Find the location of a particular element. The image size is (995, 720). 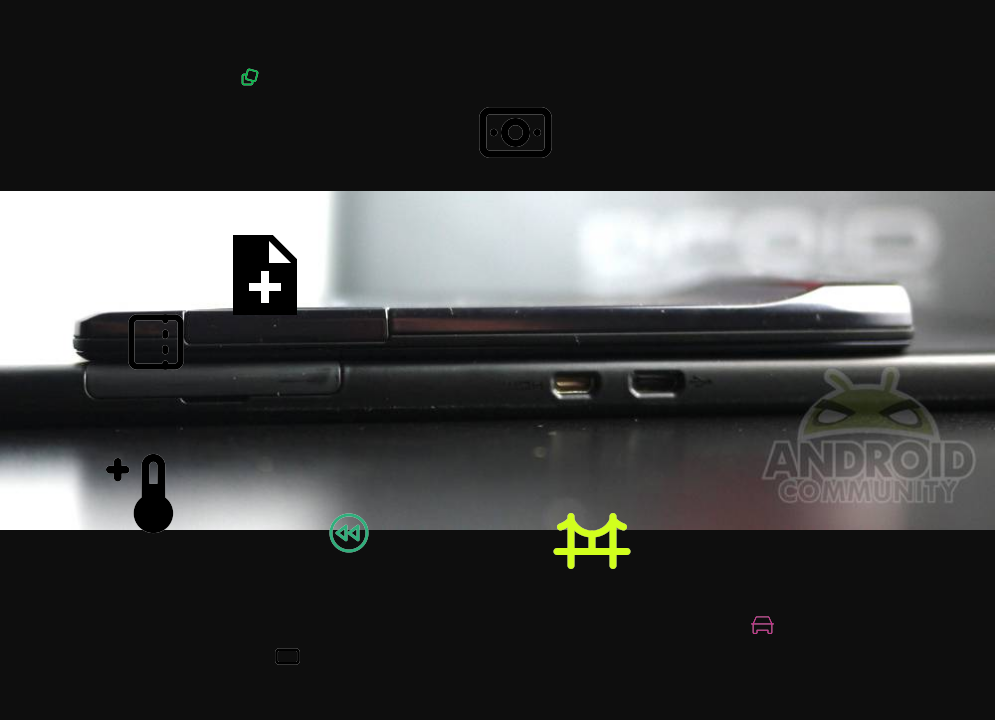

rewind or skip backward in media playback is located at coordinates (349, 533).